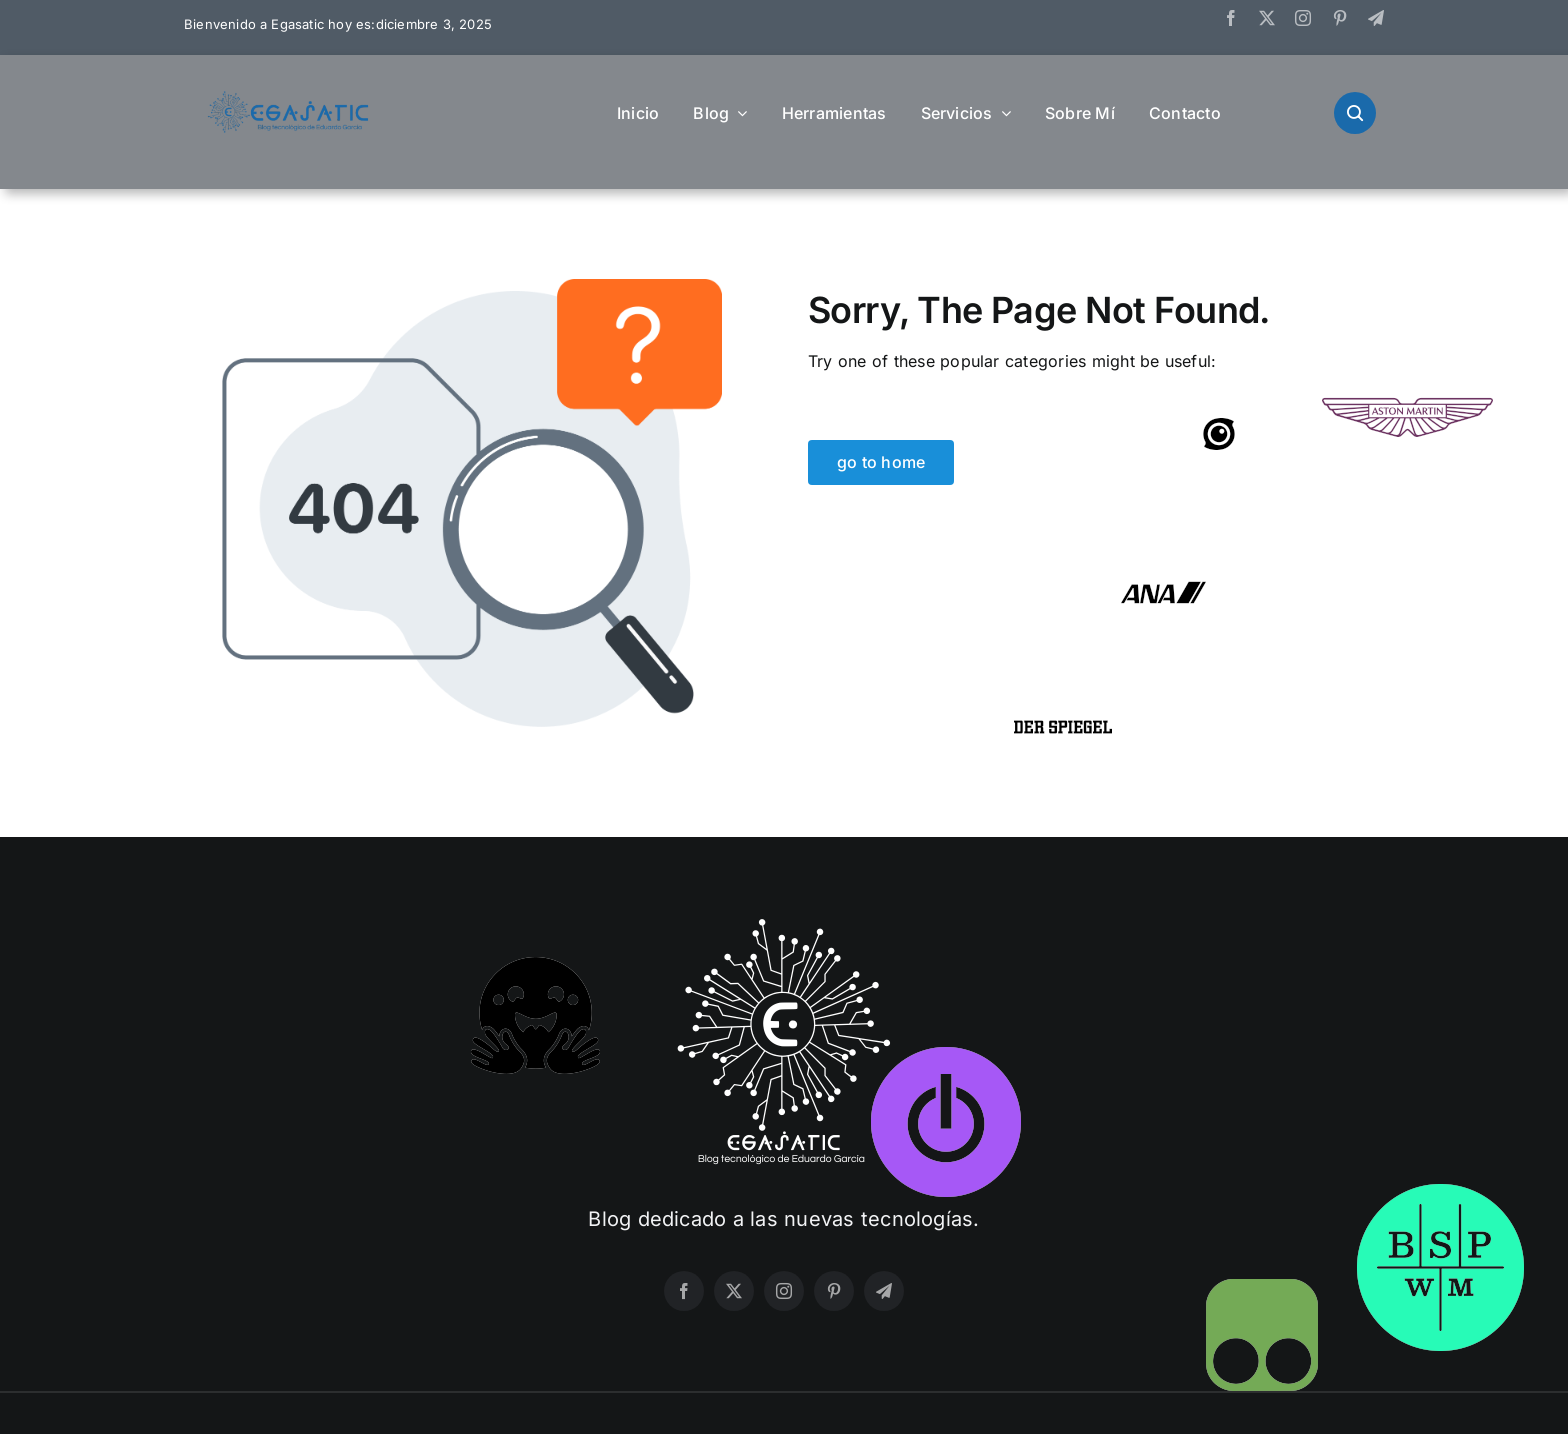 This screenshot has width=1568, height=1434. I want to click on open the Toggl Track time tracking app, so click(946, 1122).